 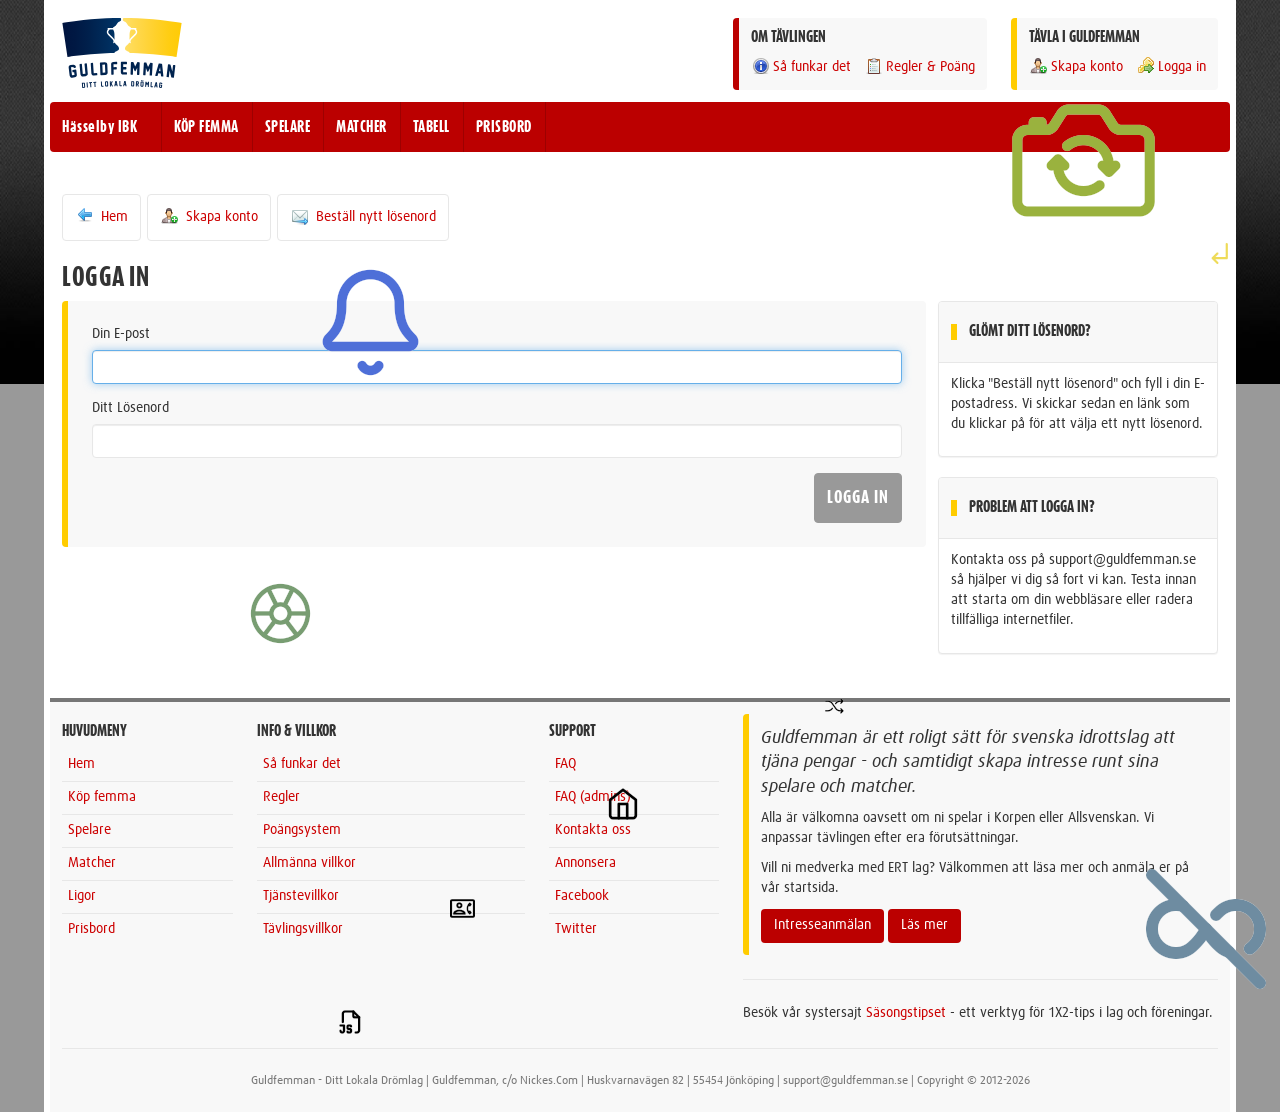 What do you see at coordinates (834, 706) in the screenshot?
I see `shuffle playlist or queue` at bounding box center [834, 706].